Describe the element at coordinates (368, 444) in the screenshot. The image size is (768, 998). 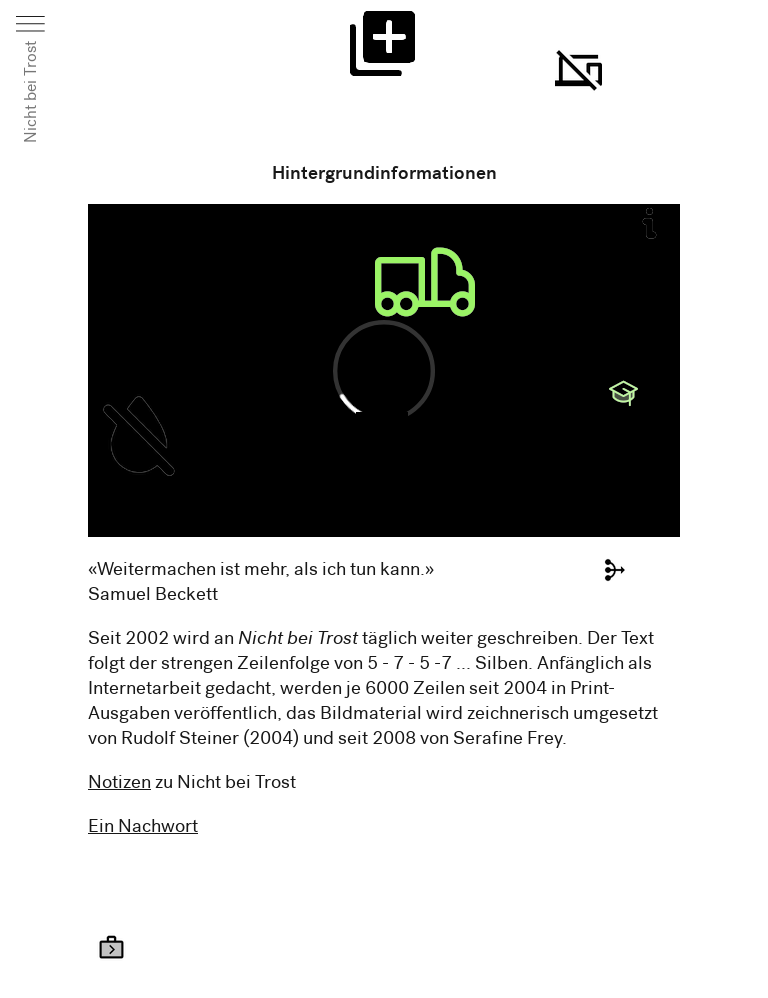
I see `adjust text size settings` at that location.